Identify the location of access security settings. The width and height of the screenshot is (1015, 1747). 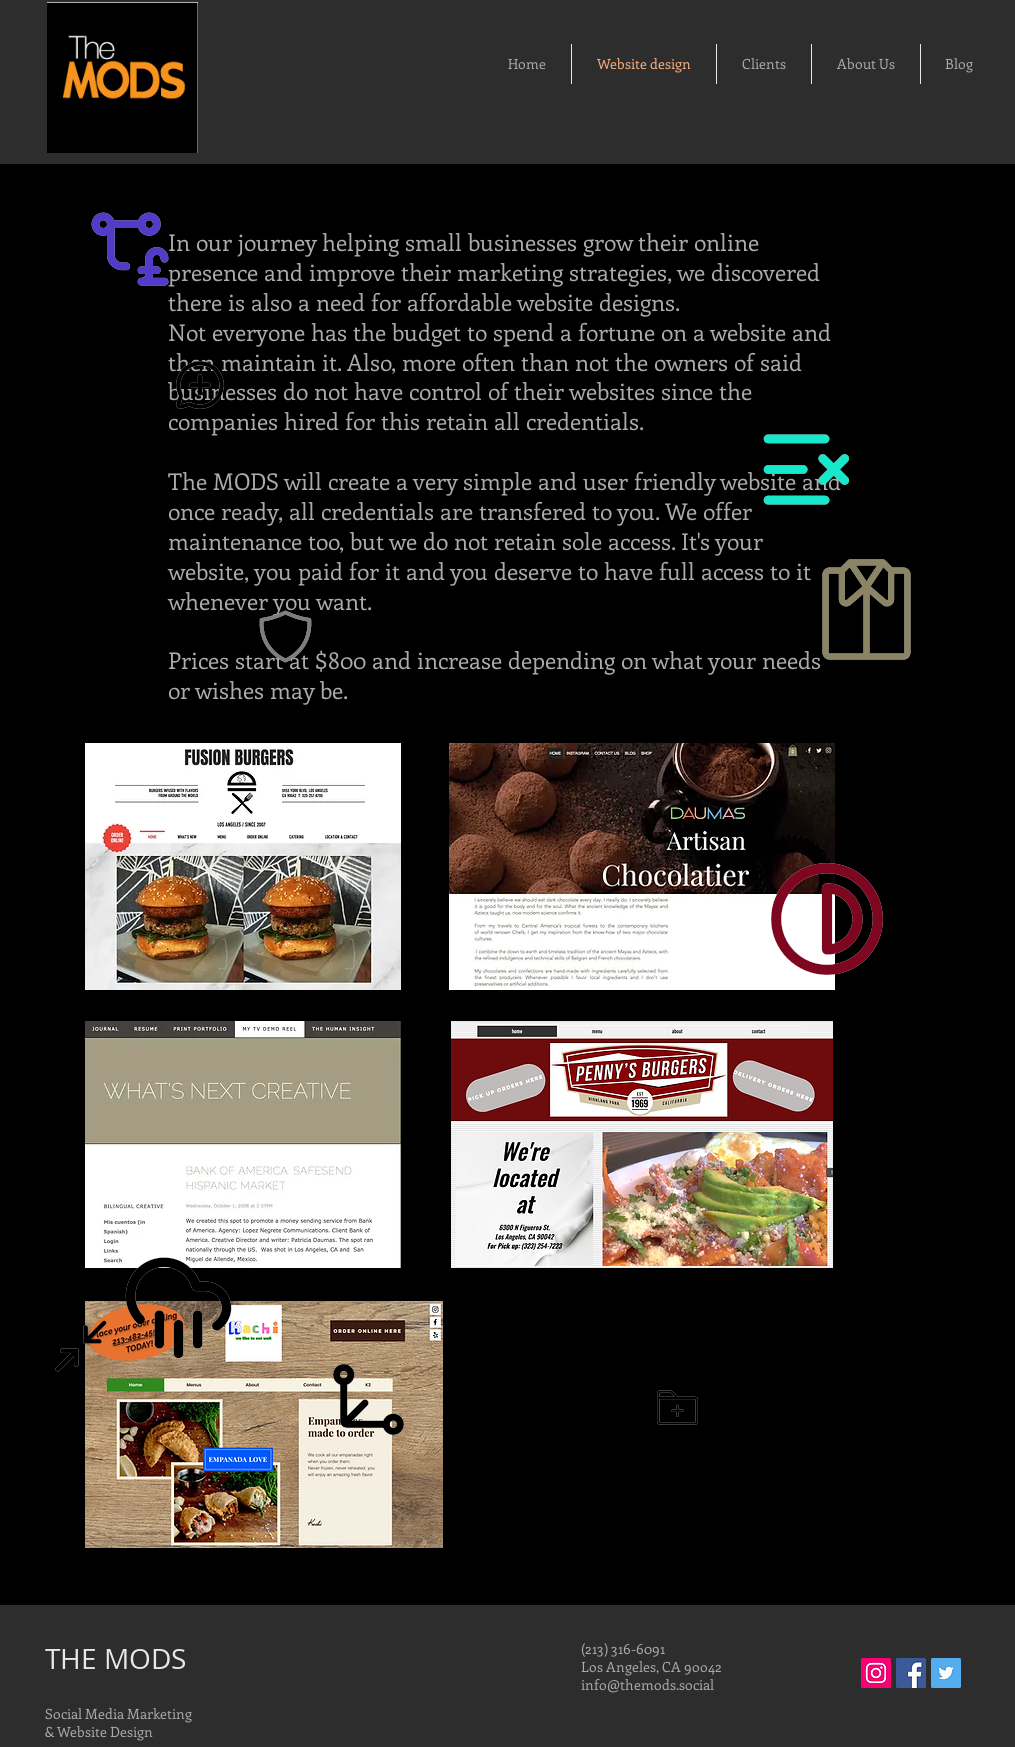
(285, 636).